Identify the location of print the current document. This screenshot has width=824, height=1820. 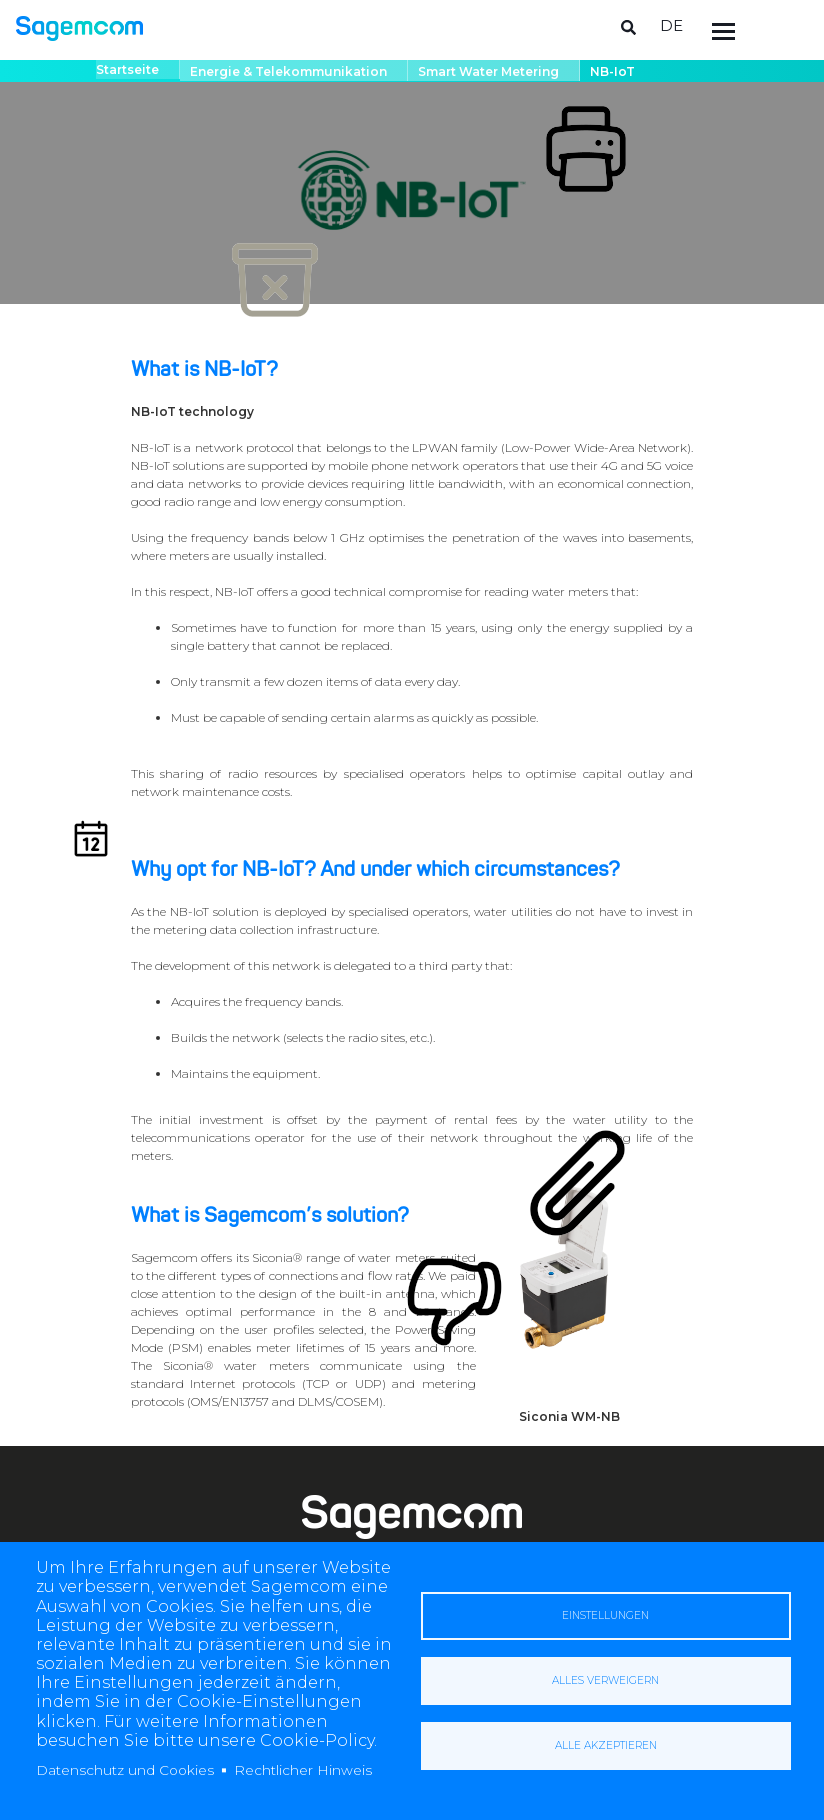
(586, 149).